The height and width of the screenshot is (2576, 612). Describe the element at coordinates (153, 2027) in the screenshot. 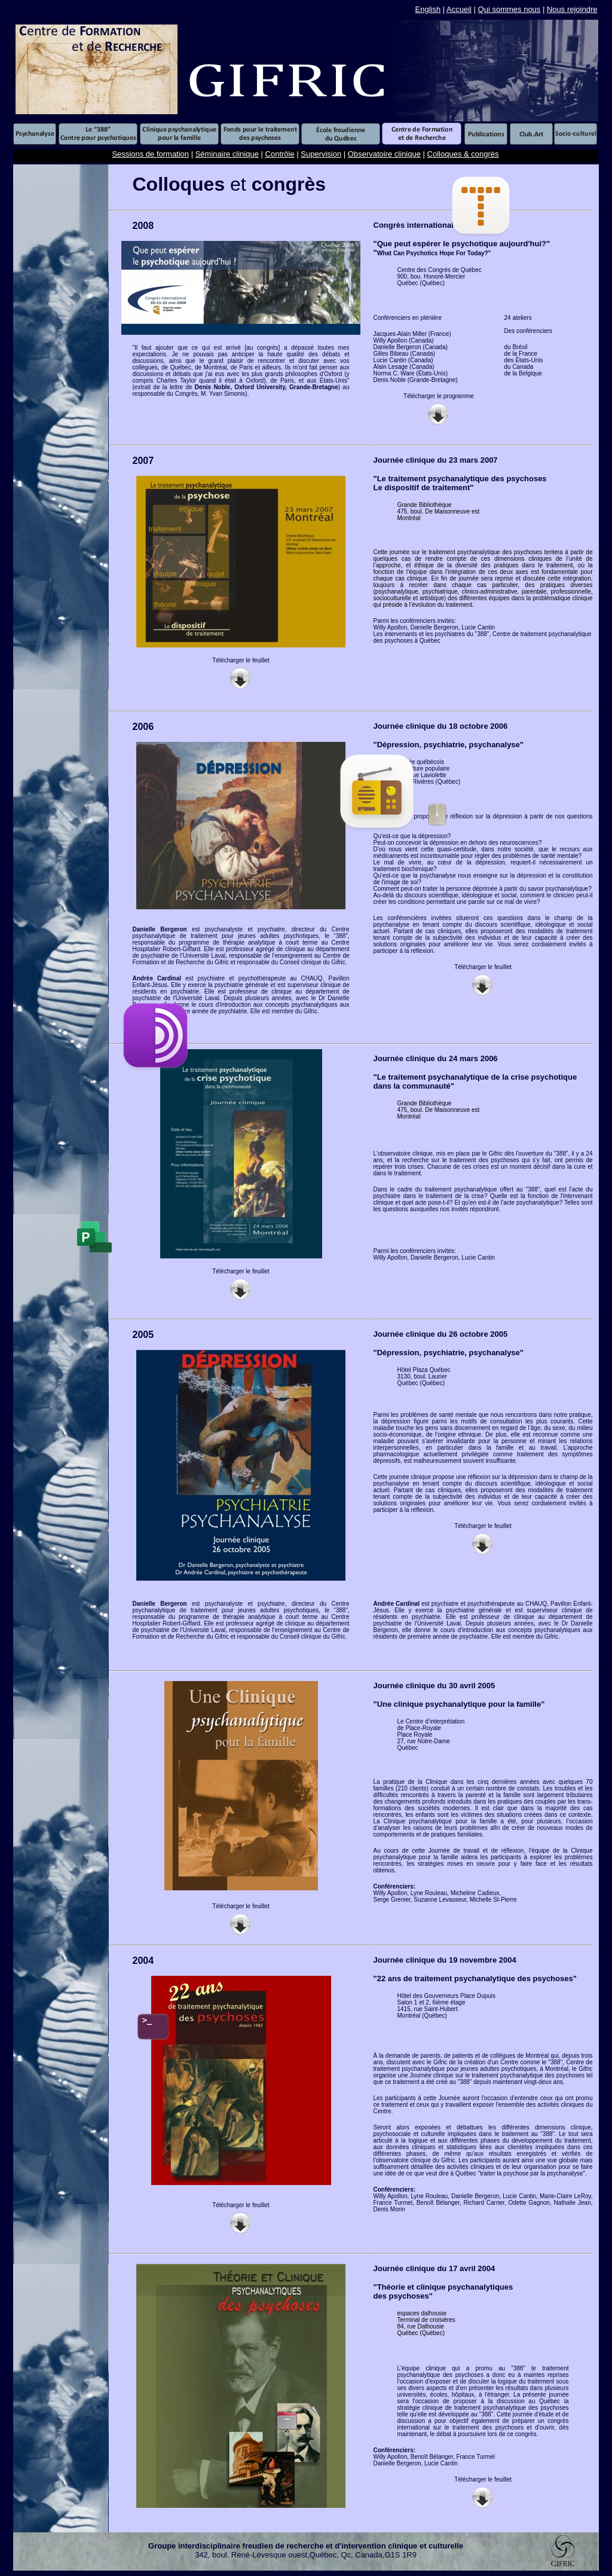

I see `open terminal application` at that location.